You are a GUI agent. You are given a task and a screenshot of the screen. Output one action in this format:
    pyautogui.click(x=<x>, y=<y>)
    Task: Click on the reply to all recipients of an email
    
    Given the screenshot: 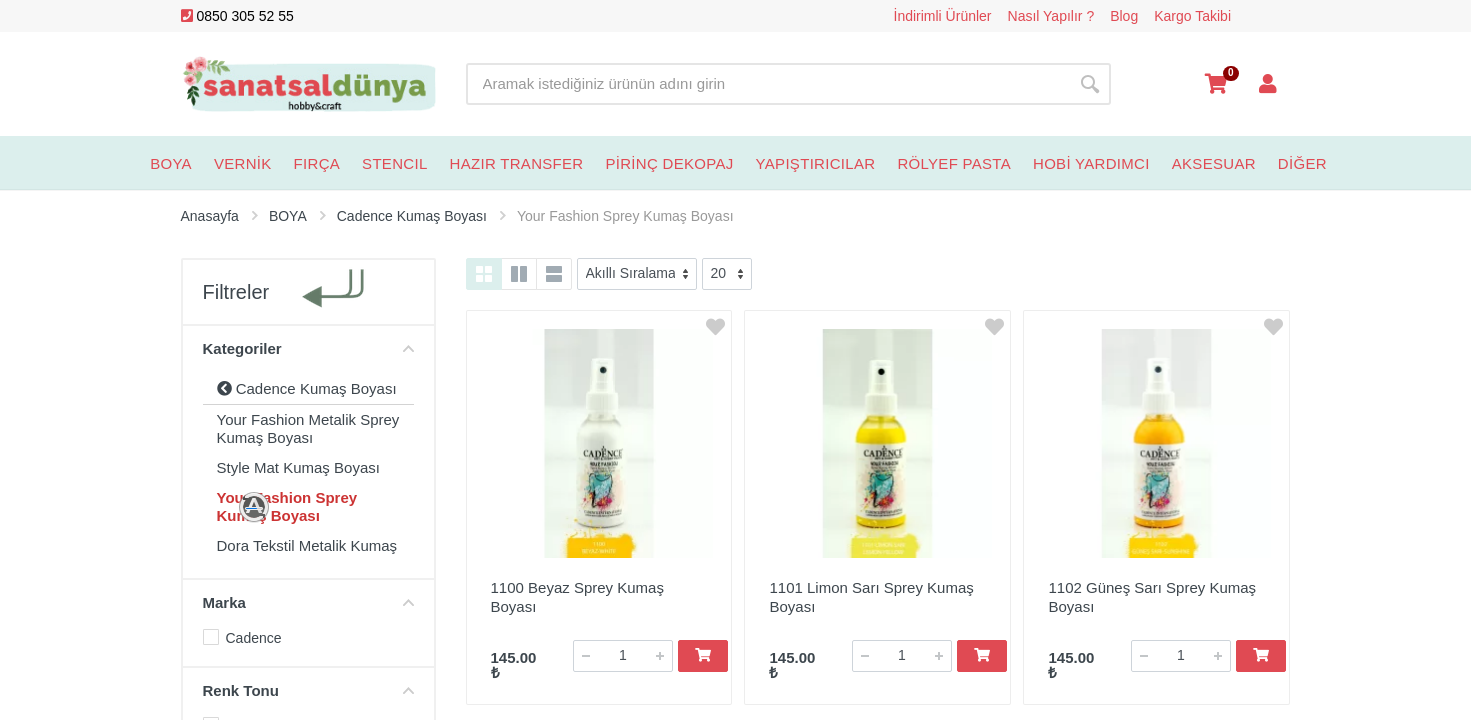 What is the action you would take?
    pyautogui.click(x=332, y=288)
    